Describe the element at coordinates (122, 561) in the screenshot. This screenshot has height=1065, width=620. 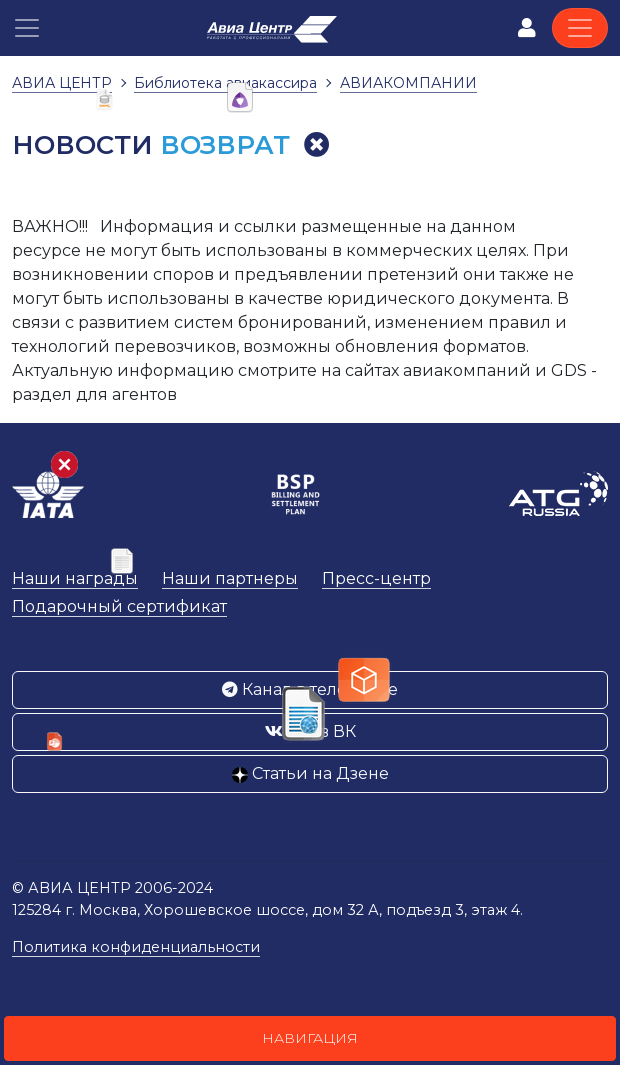
I see `a configuration file associated with wine (windows compatibility layer)` at that location.